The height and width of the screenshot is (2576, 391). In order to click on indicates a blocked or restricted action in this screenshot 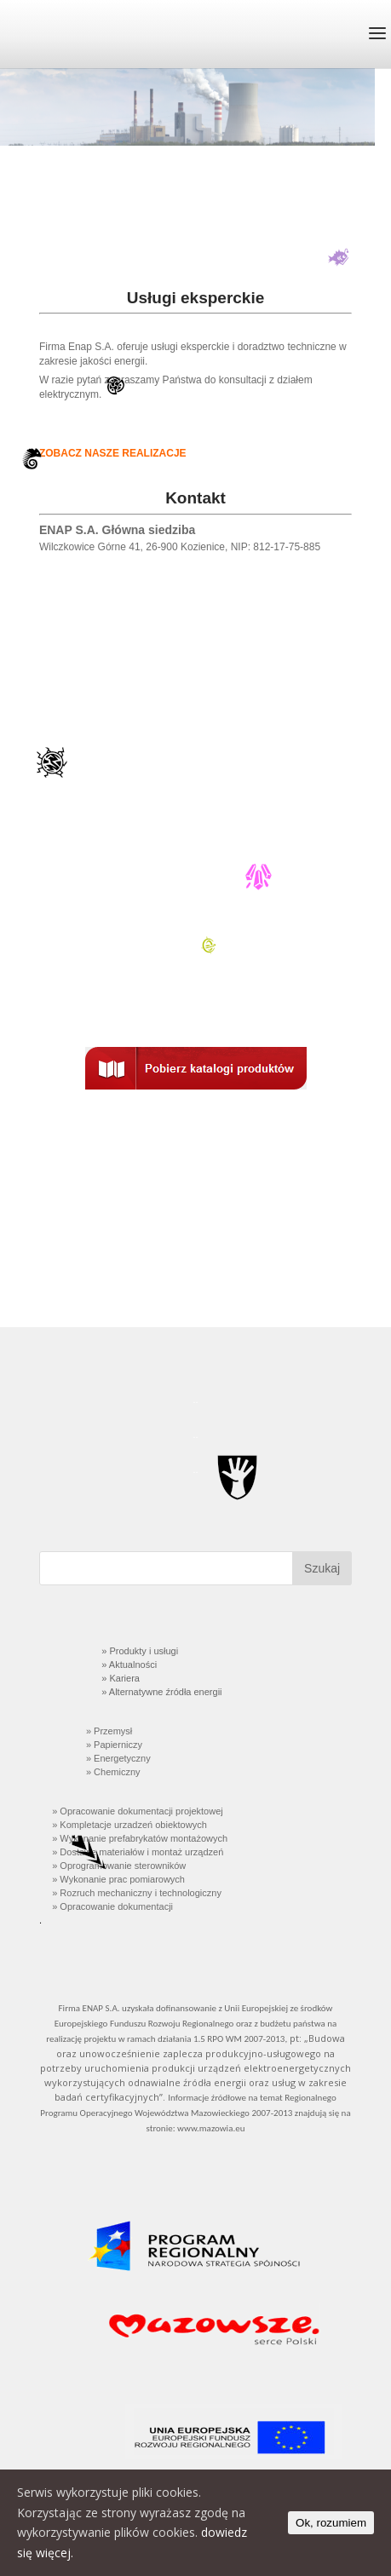, I will do `click(237, 1477)`.